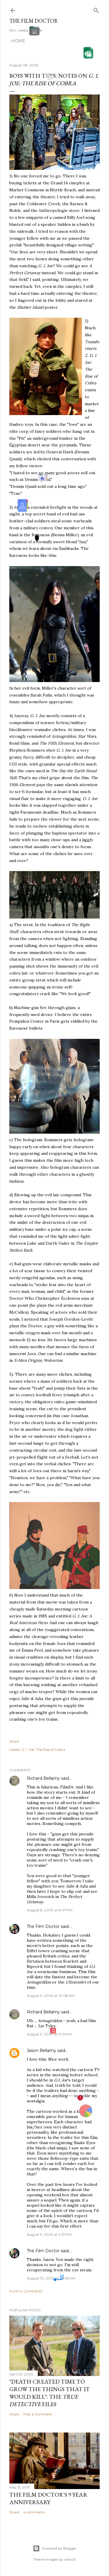 This screenshot has height=2576, width=109. I want to click on reply to all recipients of an email, so click(58, 2277).